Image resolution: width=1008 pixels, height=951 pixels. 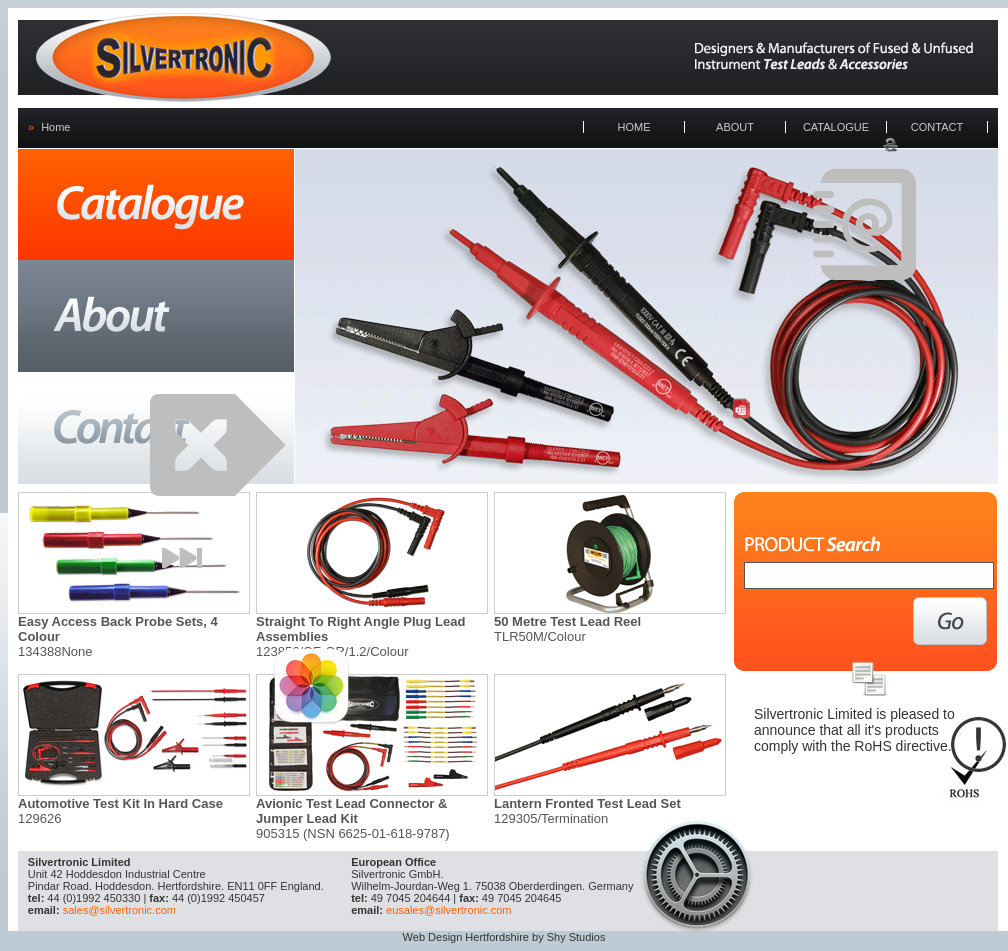 What do you see at coordinates (978, 744) in the screenshot?
I see `indicates an app has encountered an error` at bounding box center [978, 744].